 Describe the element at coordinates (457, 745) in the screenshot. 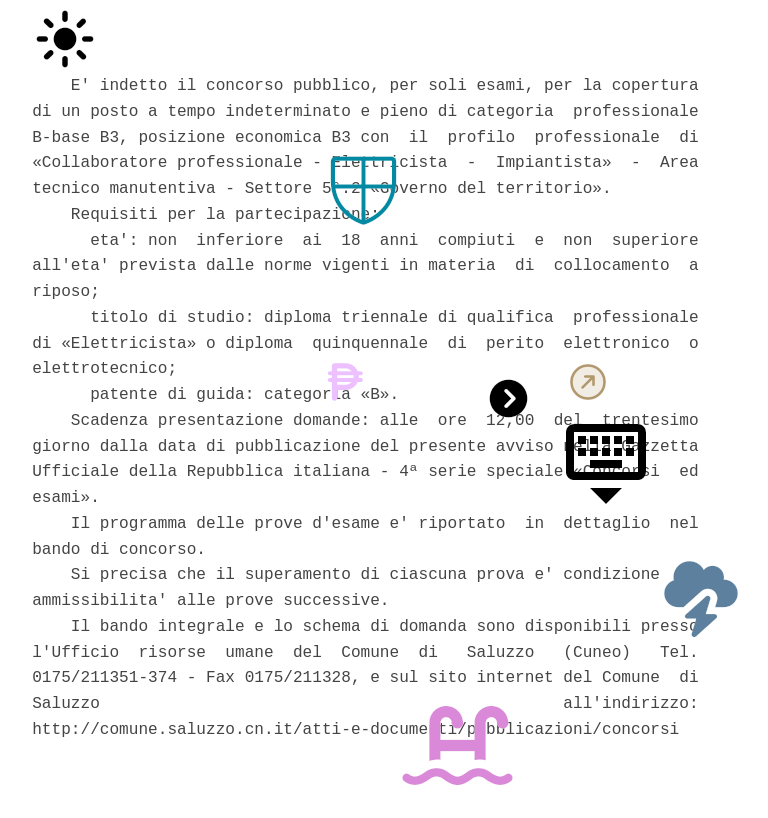

I see `indicates swimming pool amenity available` at that location.